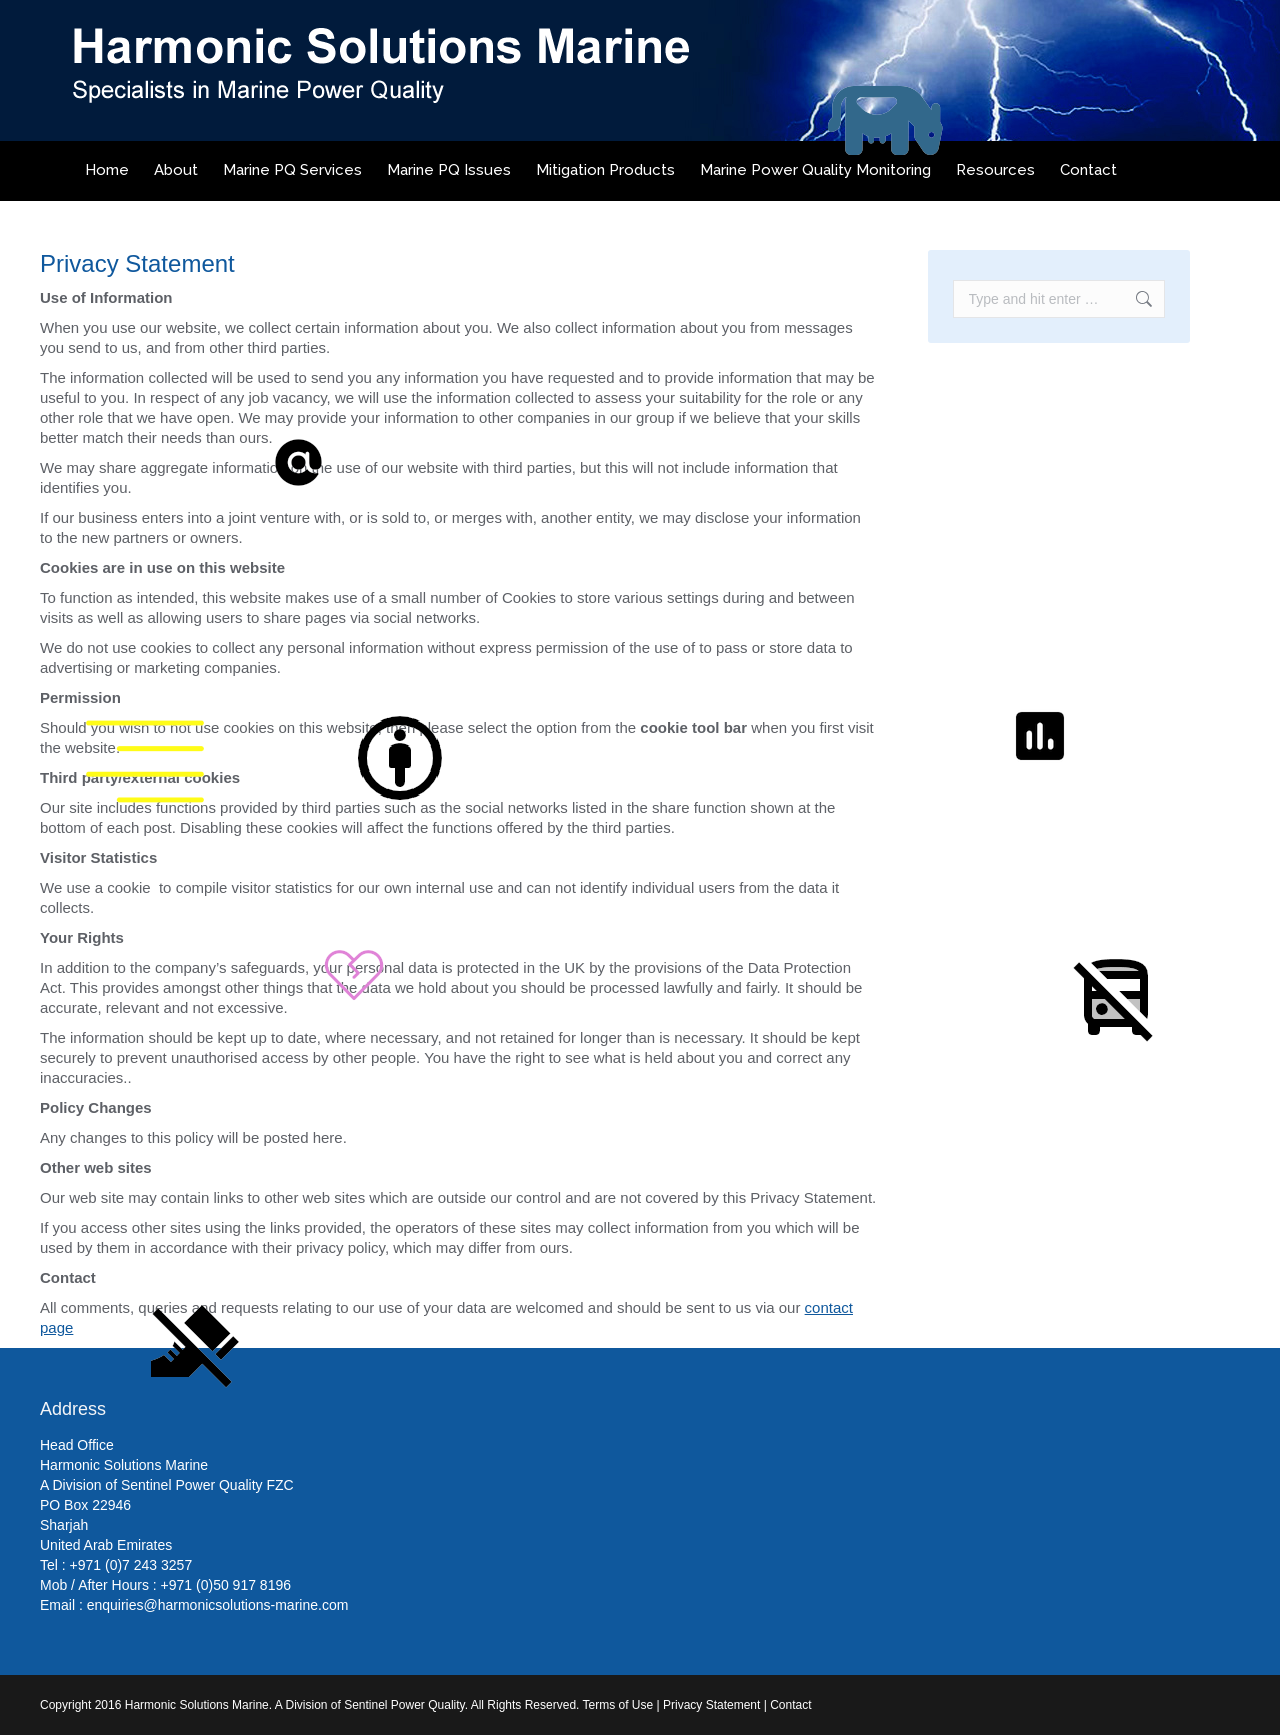 The image size is (1280, 1735). I want to click on unlike or remove from favorites, so click(354, 973).